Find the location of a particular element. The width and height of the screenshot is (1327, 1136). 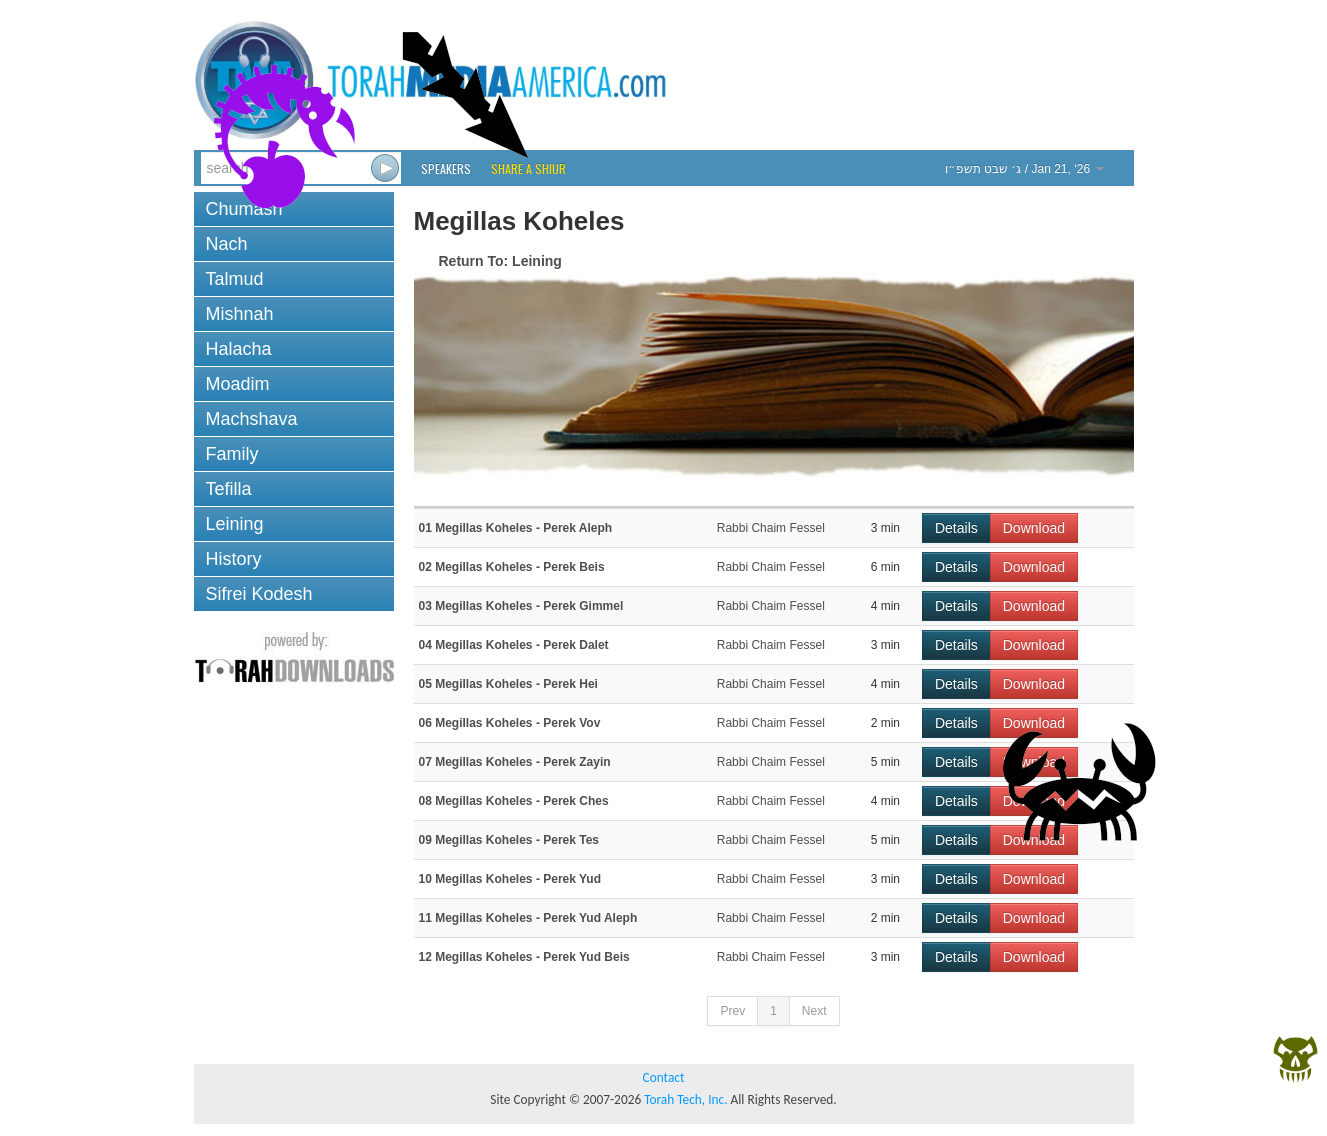

indicates a pest or infestation in a farming/gardening game is located at coordinates (283, 136).